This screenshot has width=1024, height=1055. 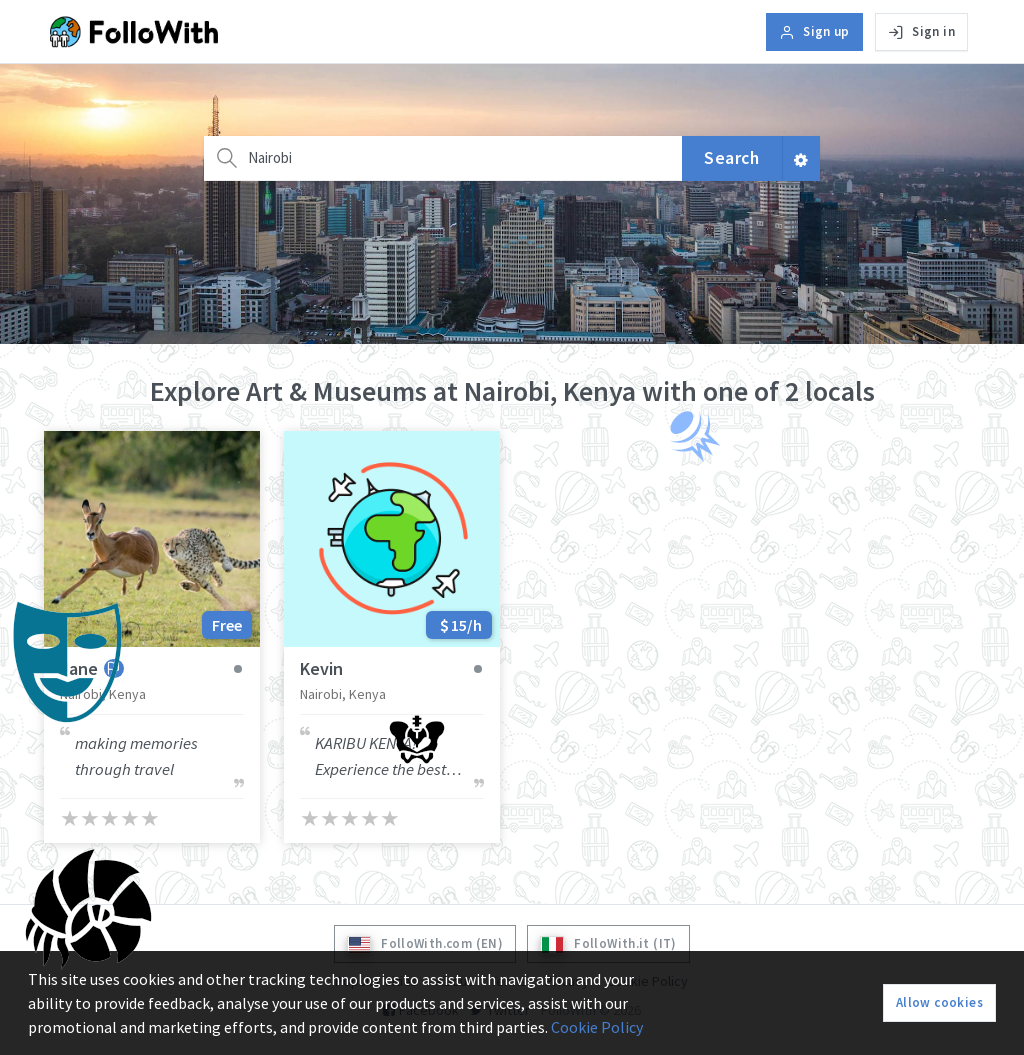 I want to click on nautilus shell icon for marine or ocean-themed content, so click(x=88, y=909).